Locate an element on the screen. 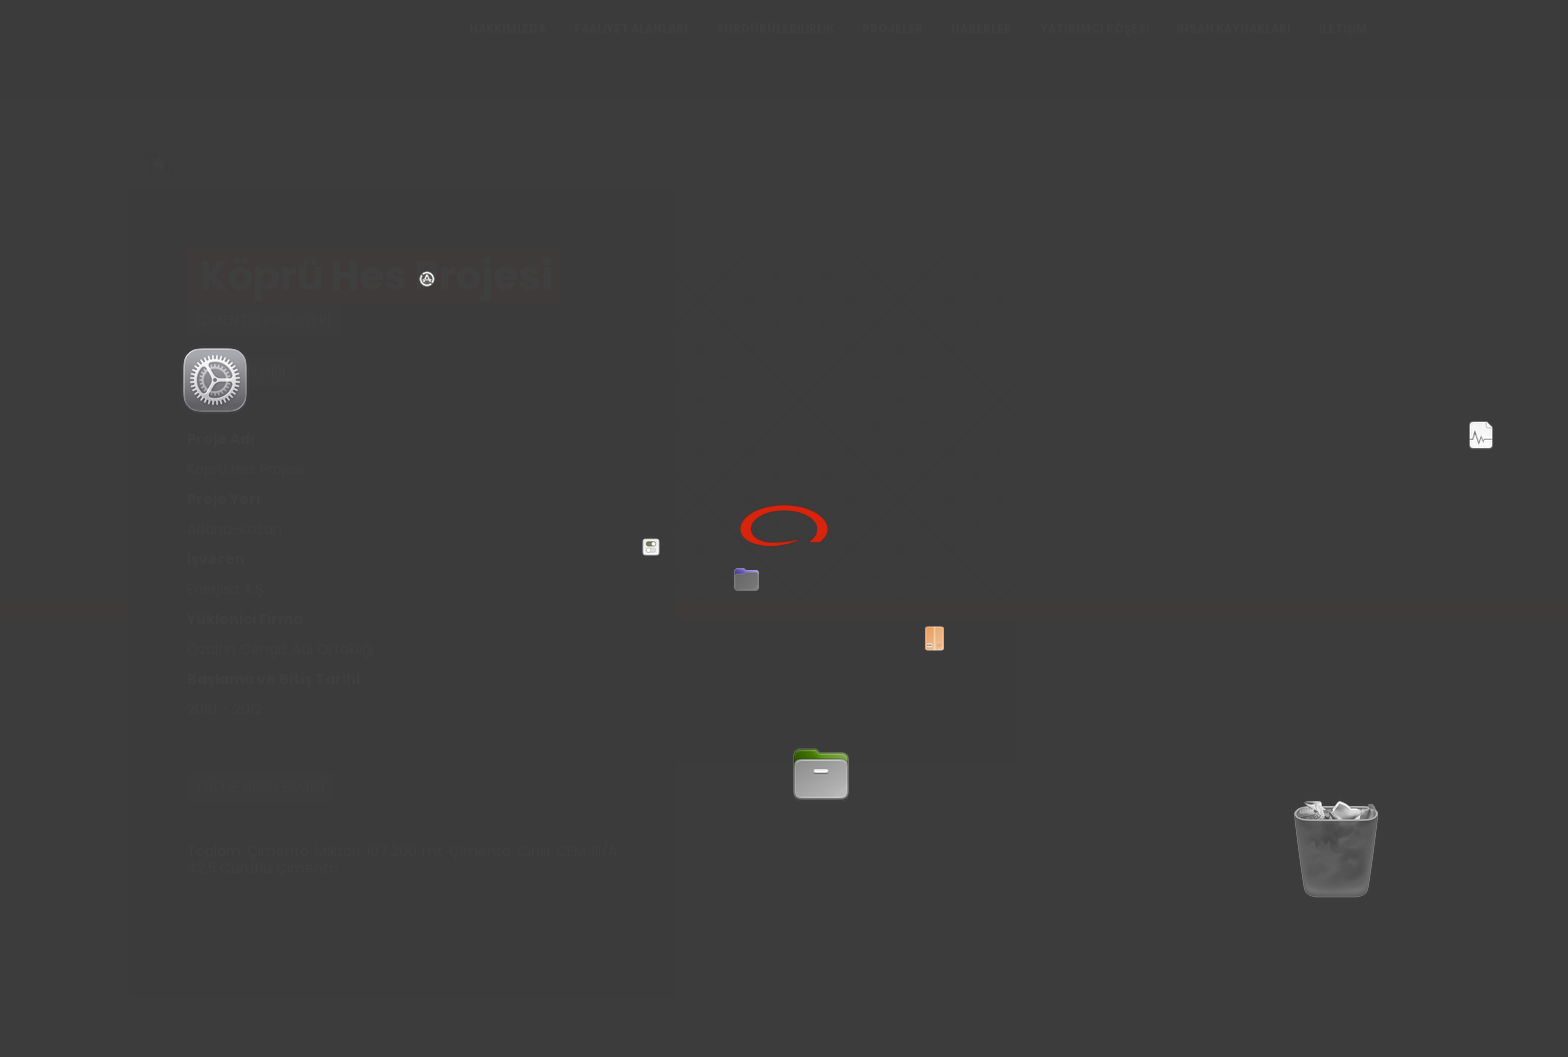 Image resolution: width=1568 pixels, height=1057 pixels. open folder to view contents is located at coordinates (746, 579).